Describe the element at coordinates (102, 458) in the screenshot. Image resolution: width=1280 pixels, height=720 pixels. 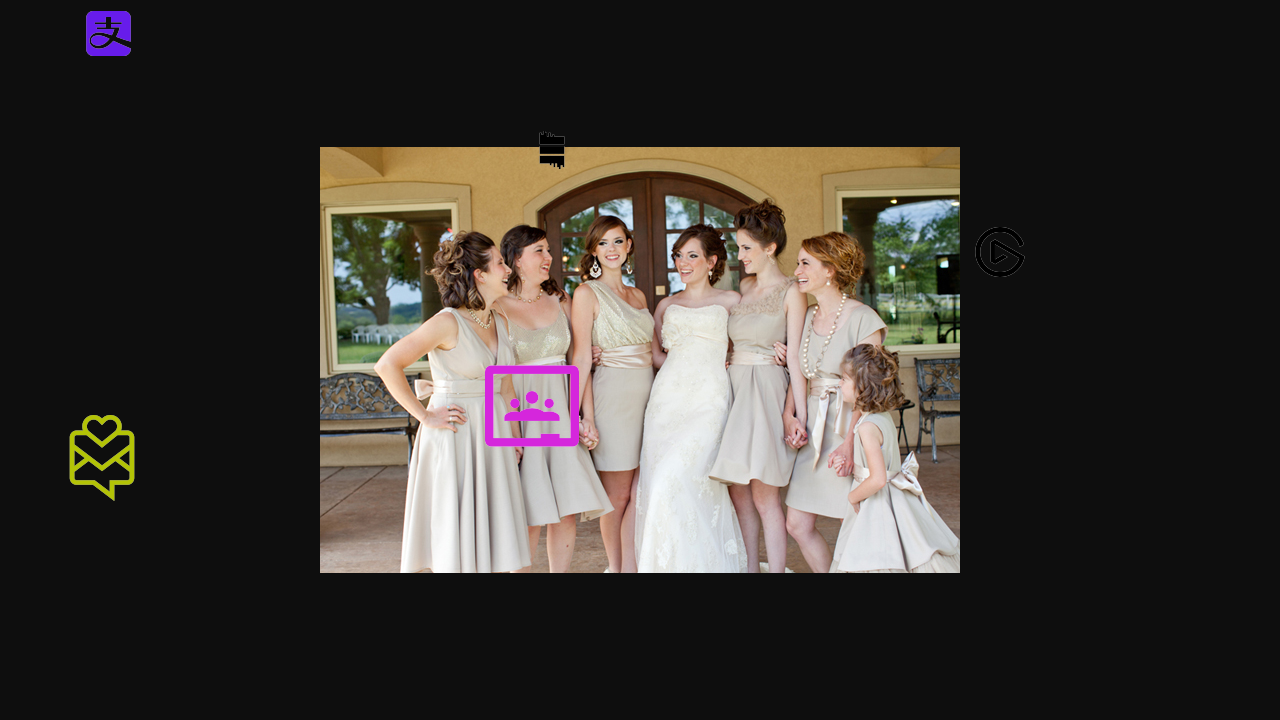
I see `open tinyletter email newsletter service` at that location.